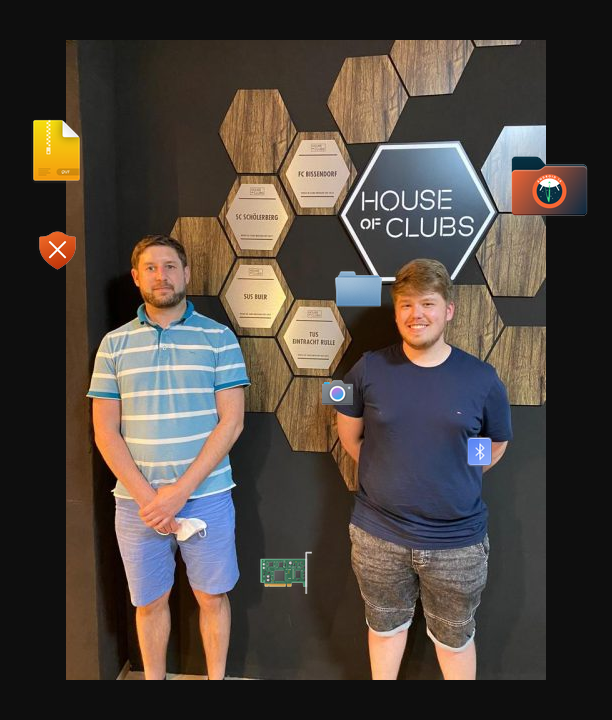  Describe the element at coordinates (286, 573) in the screenshot. I see `view motherboard or hardware information` at that location.